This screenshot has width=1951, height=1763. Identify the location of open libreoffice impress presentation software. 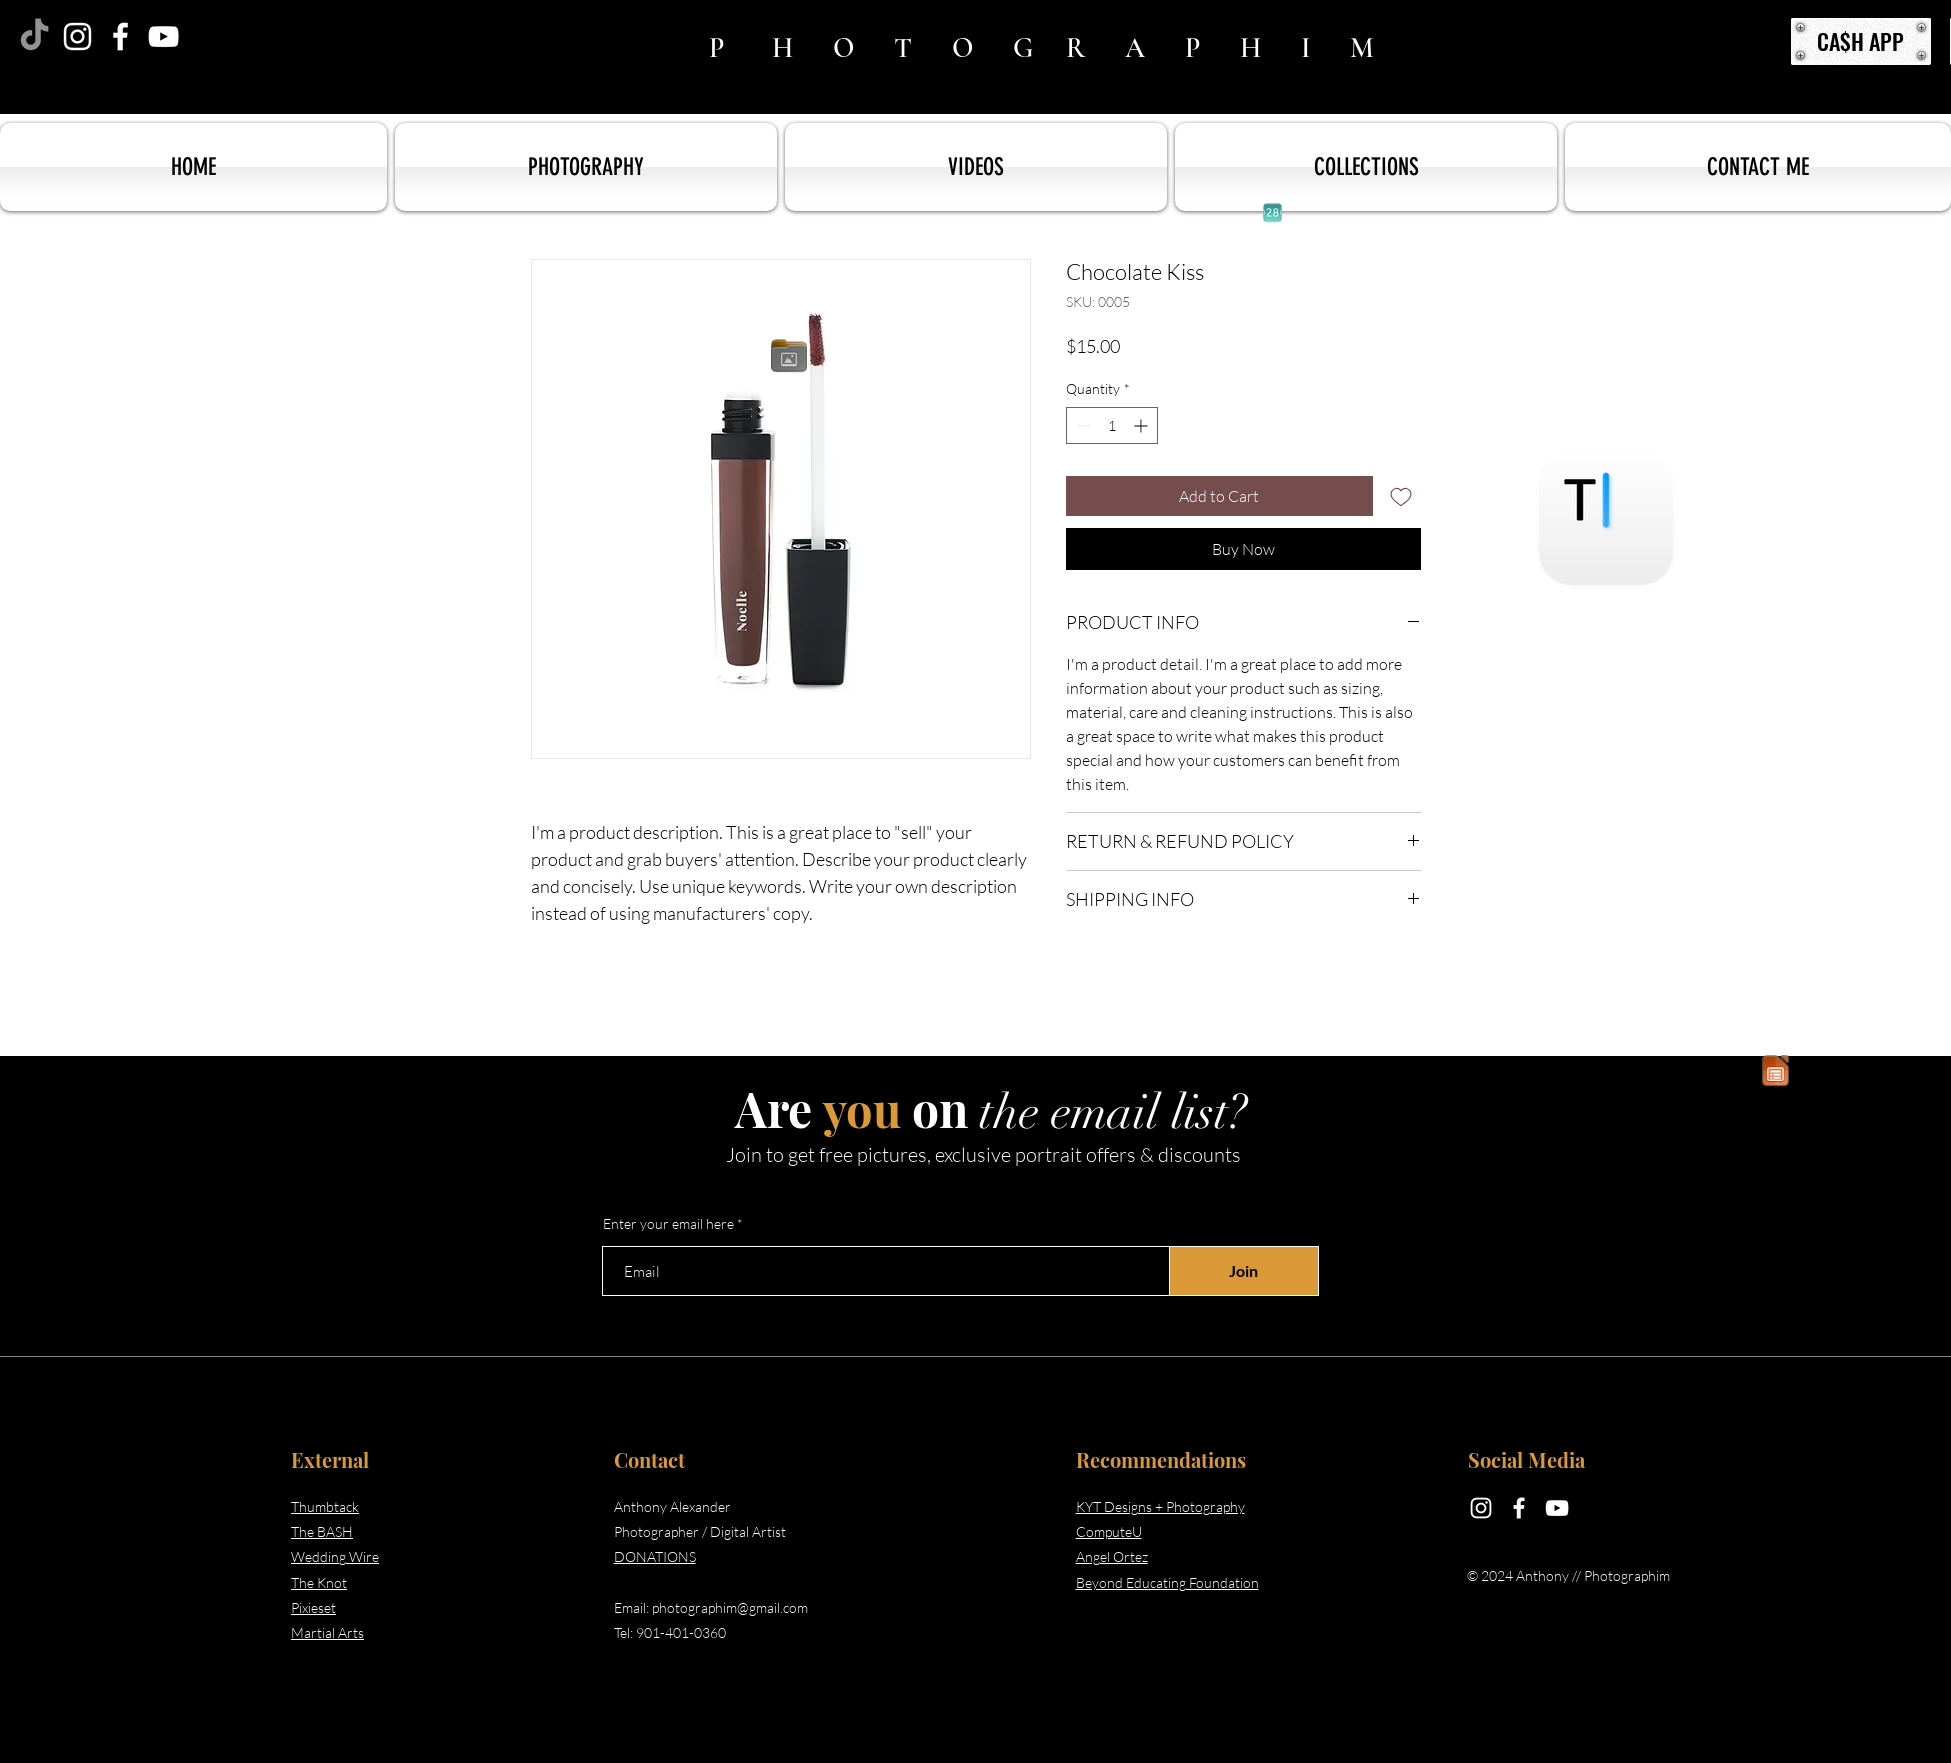
(1775, 1070).